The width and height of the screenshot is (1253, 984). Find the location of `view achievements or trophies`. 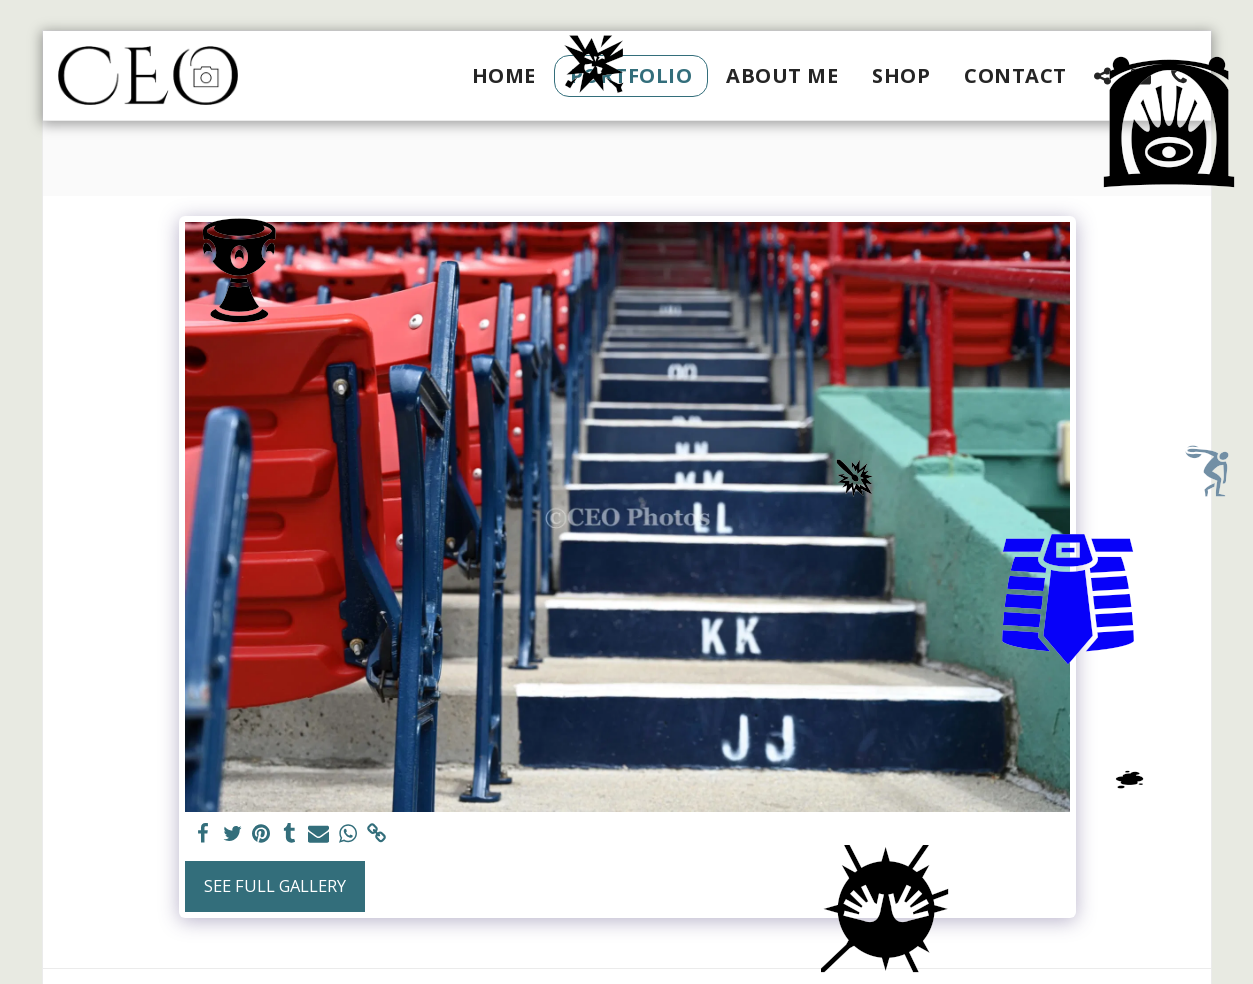

view achievements or trophies is located at coordinates (238, 271).